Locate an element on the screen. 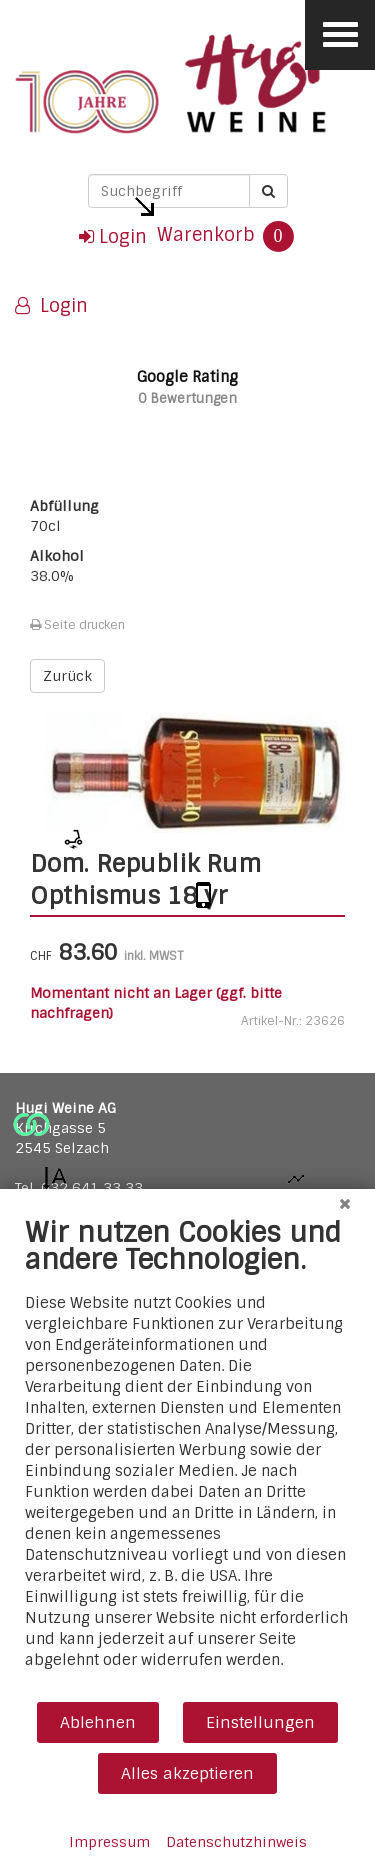  indicates mobile device or smartphone is located at coordinates (204, 895).